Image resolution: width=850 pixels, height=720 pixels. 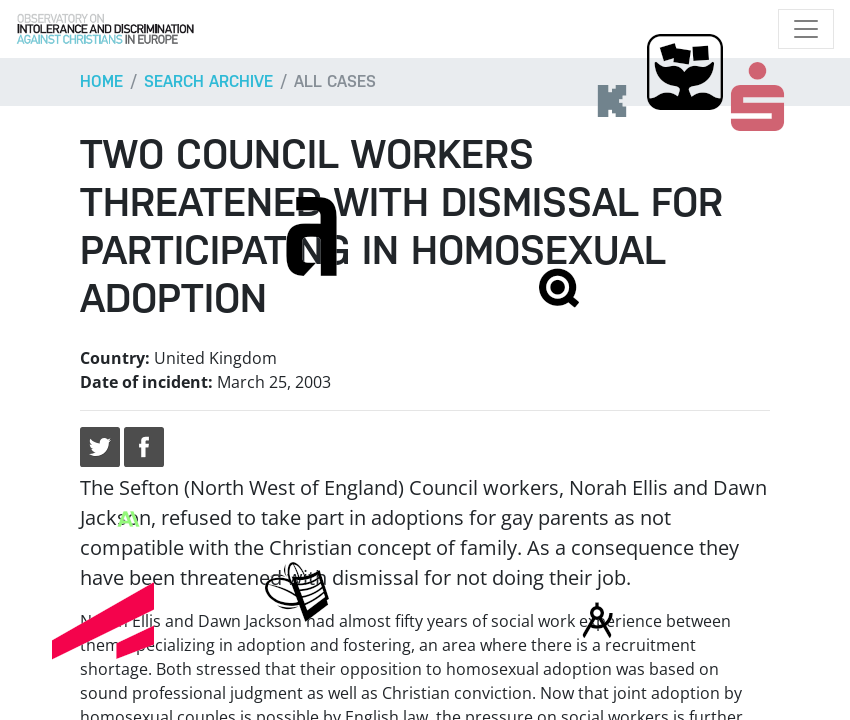 I want to click on APM Terminals company logo, so click(x=103, y=621).